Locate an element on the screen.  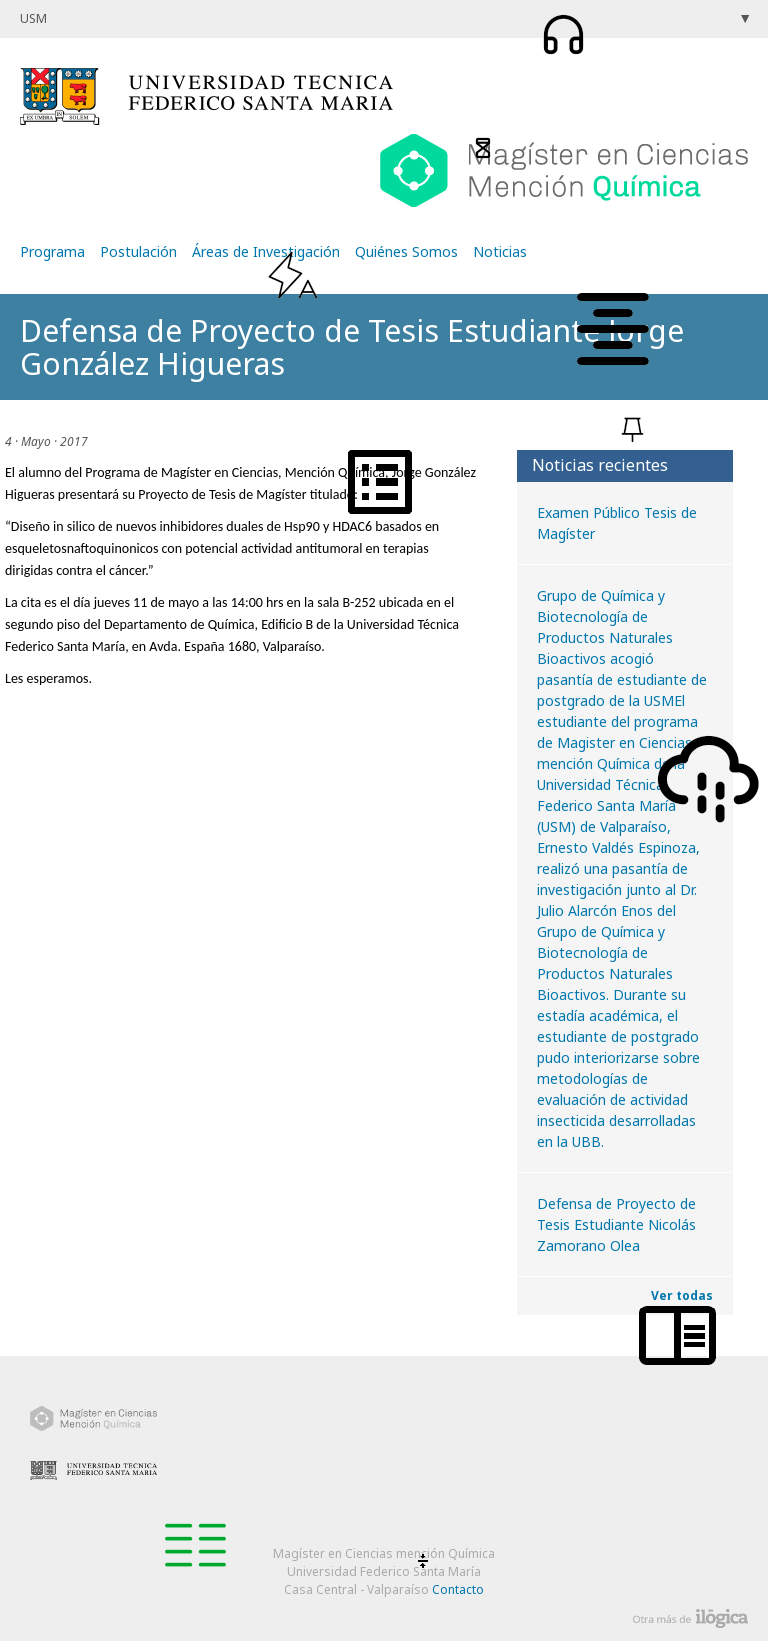
indicates rainy weather conditions is located at coordinates (706, 772).